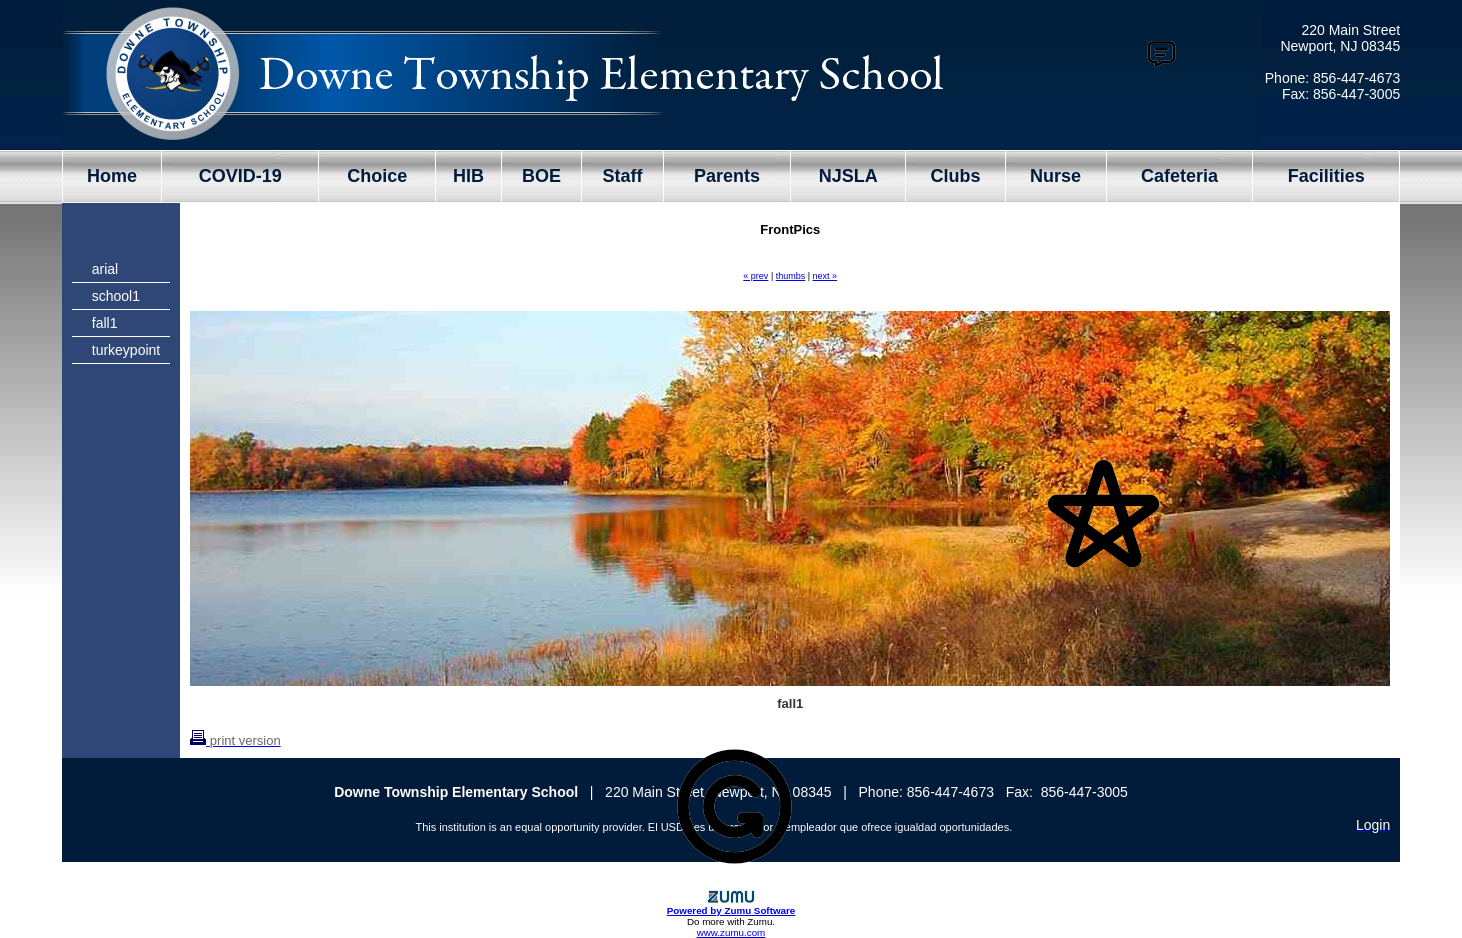 The image size is (1462, 938). I want to click on open Grammarly writing assistant, so click(734, 806).